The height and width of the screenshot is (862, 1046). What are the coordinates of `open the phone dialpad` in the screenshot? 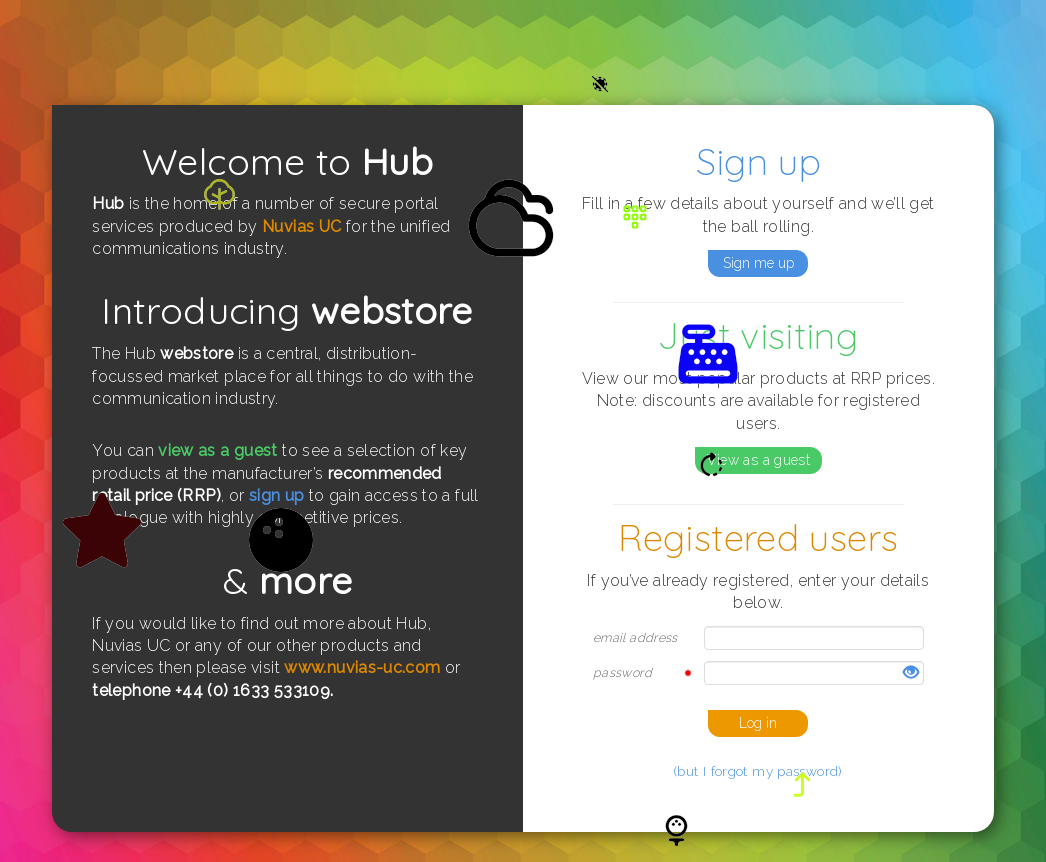 It's located at (635, 217).